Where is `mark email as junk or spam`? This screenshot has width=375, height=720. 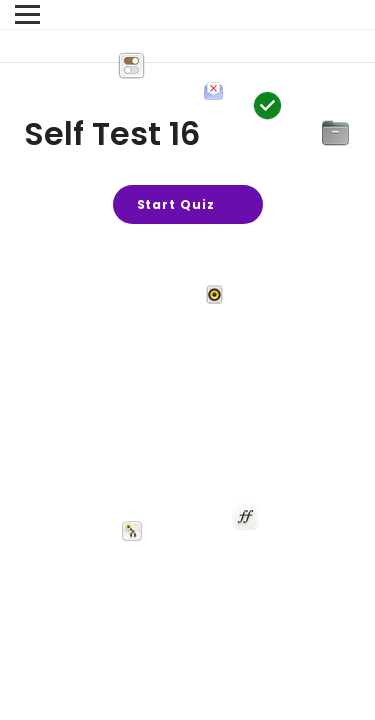
mark email as junk or spam is located at coordinates (213, 91).